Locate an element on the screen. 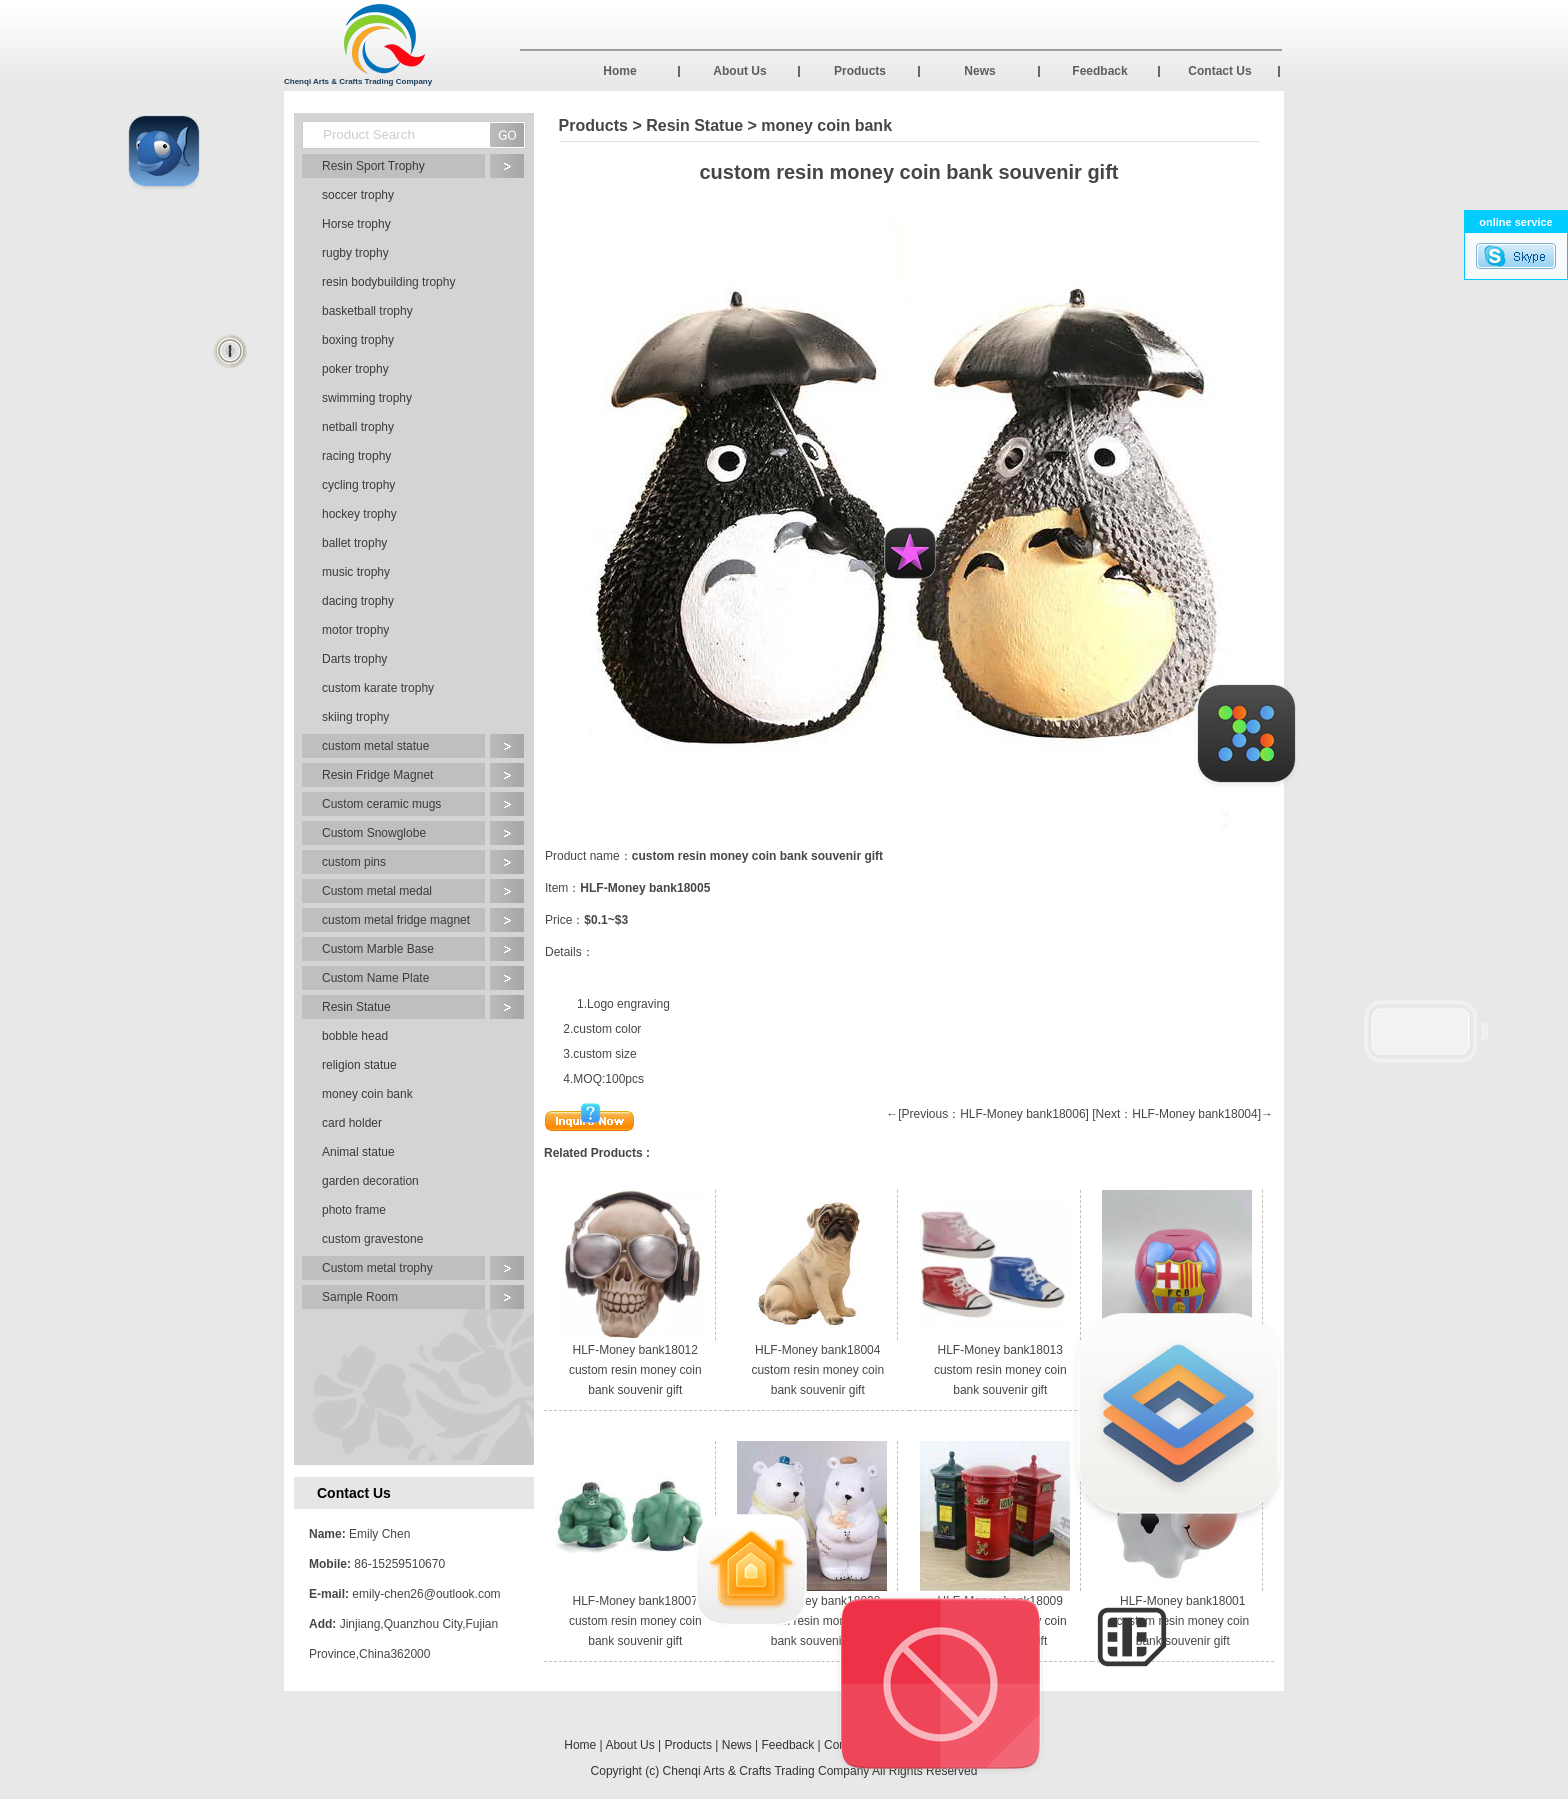 The height and width of the screenshot is (1799, 1568). open ripcord messaging app is located at coordinates (1178, 1413).